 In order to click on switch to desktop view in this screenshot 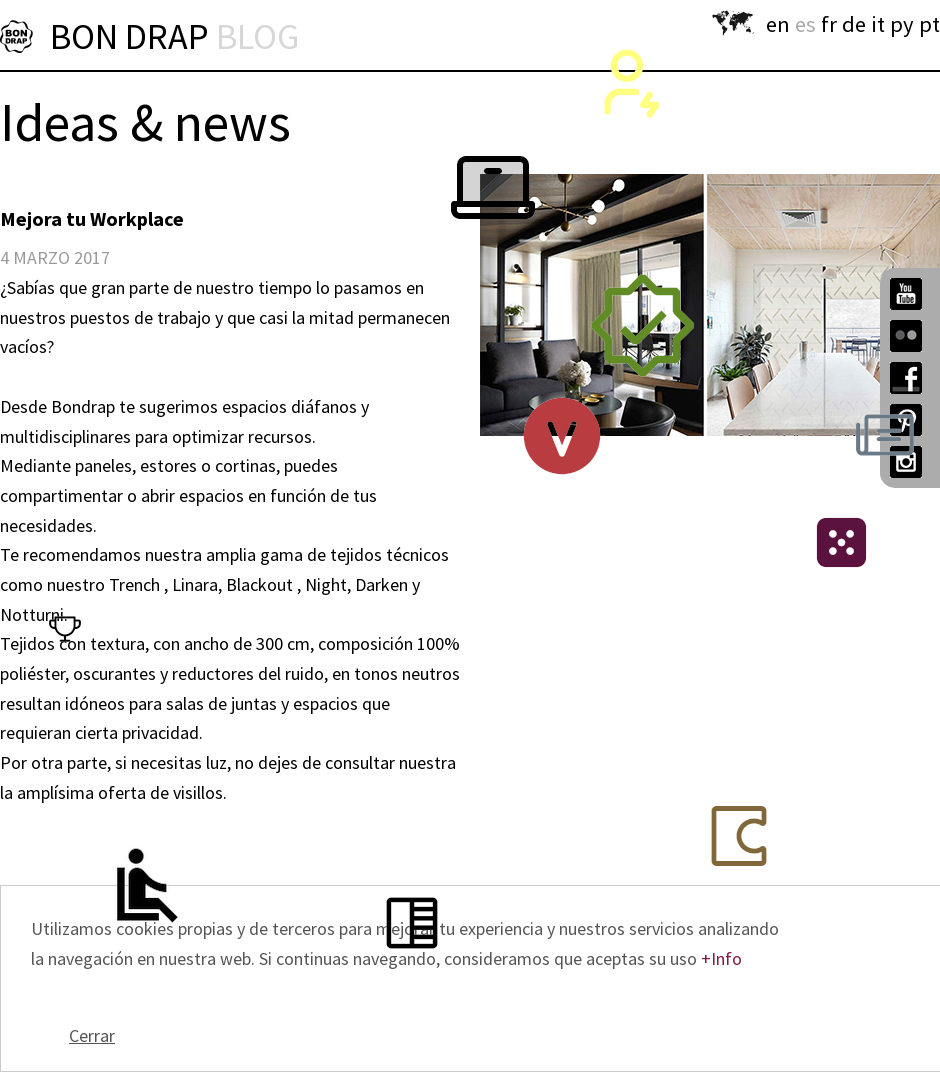, I will do `click(493, 186)`.